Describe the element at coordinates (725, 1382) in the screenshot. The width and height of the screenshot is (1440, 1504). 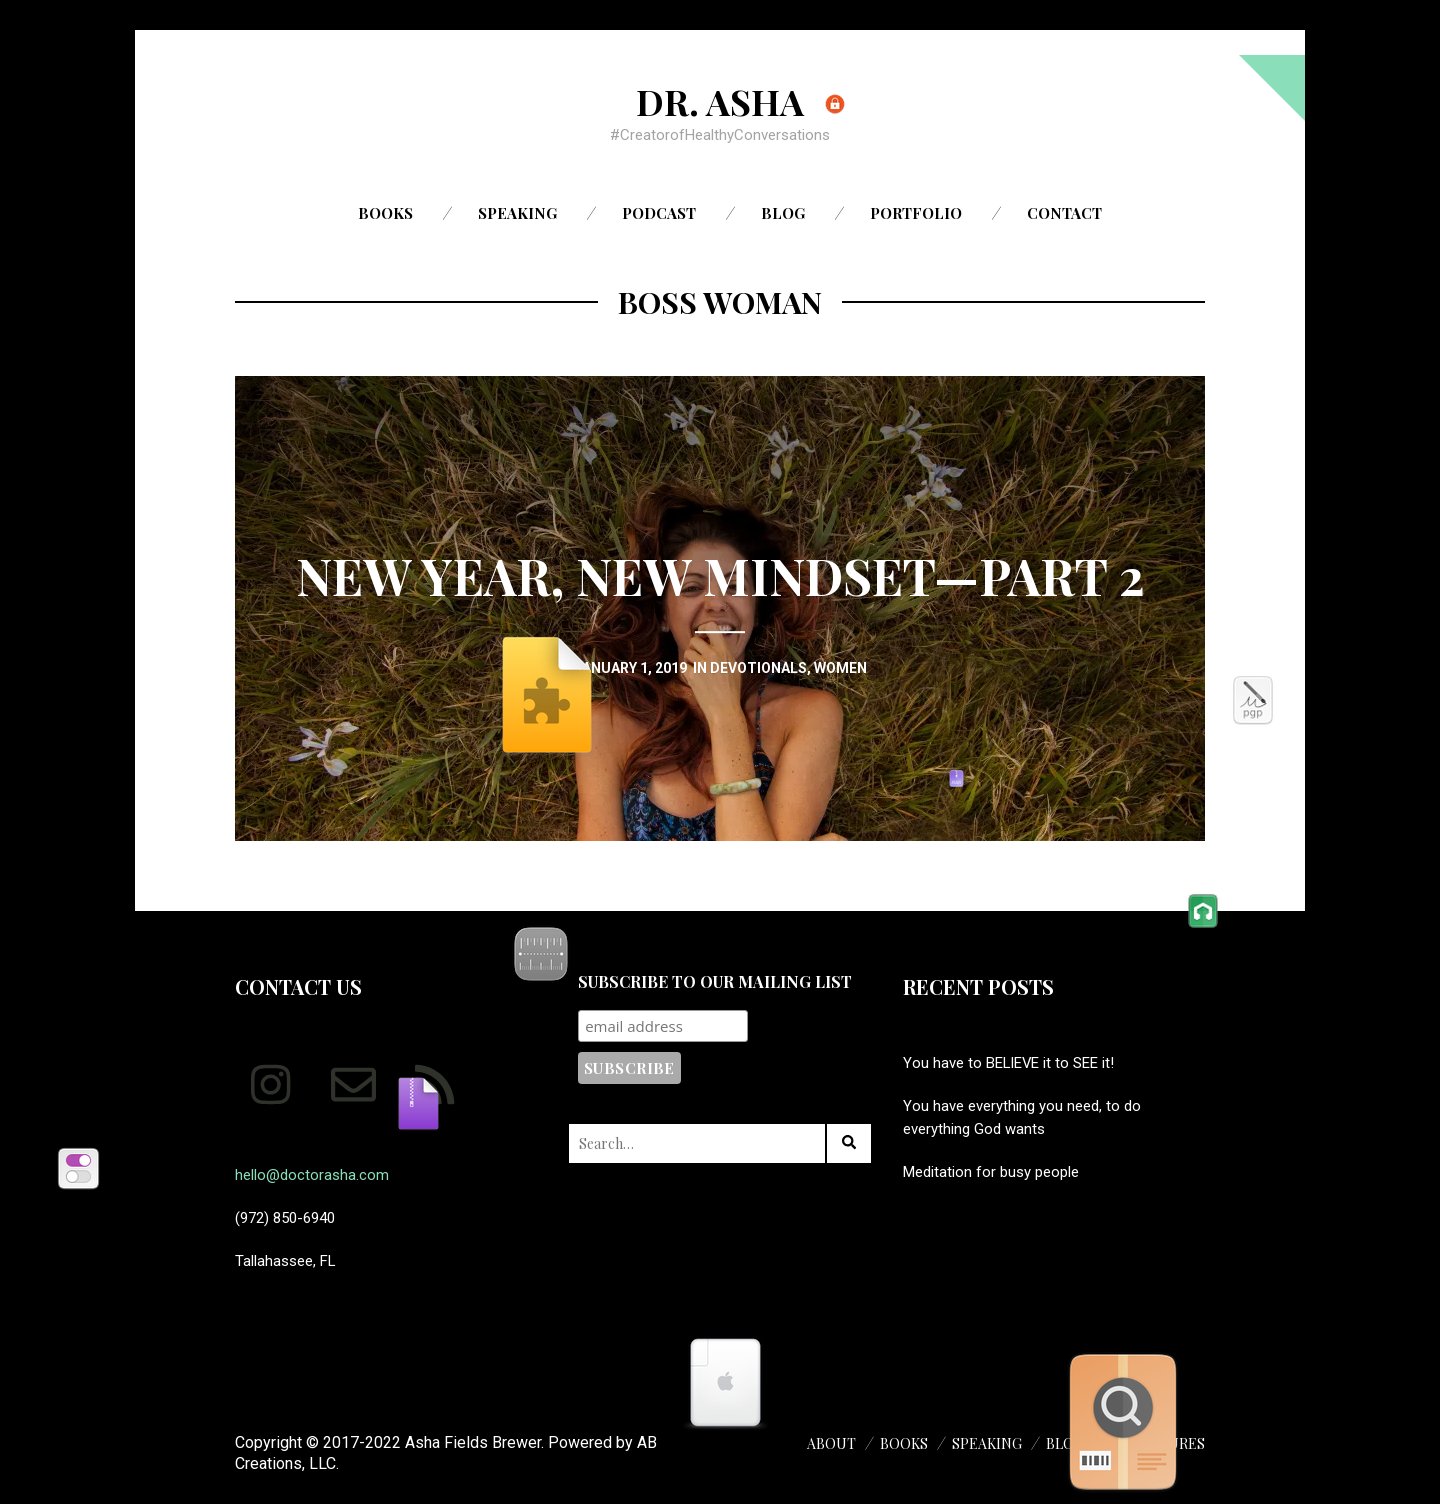
I see `access AirPort Express network settings` at that location.